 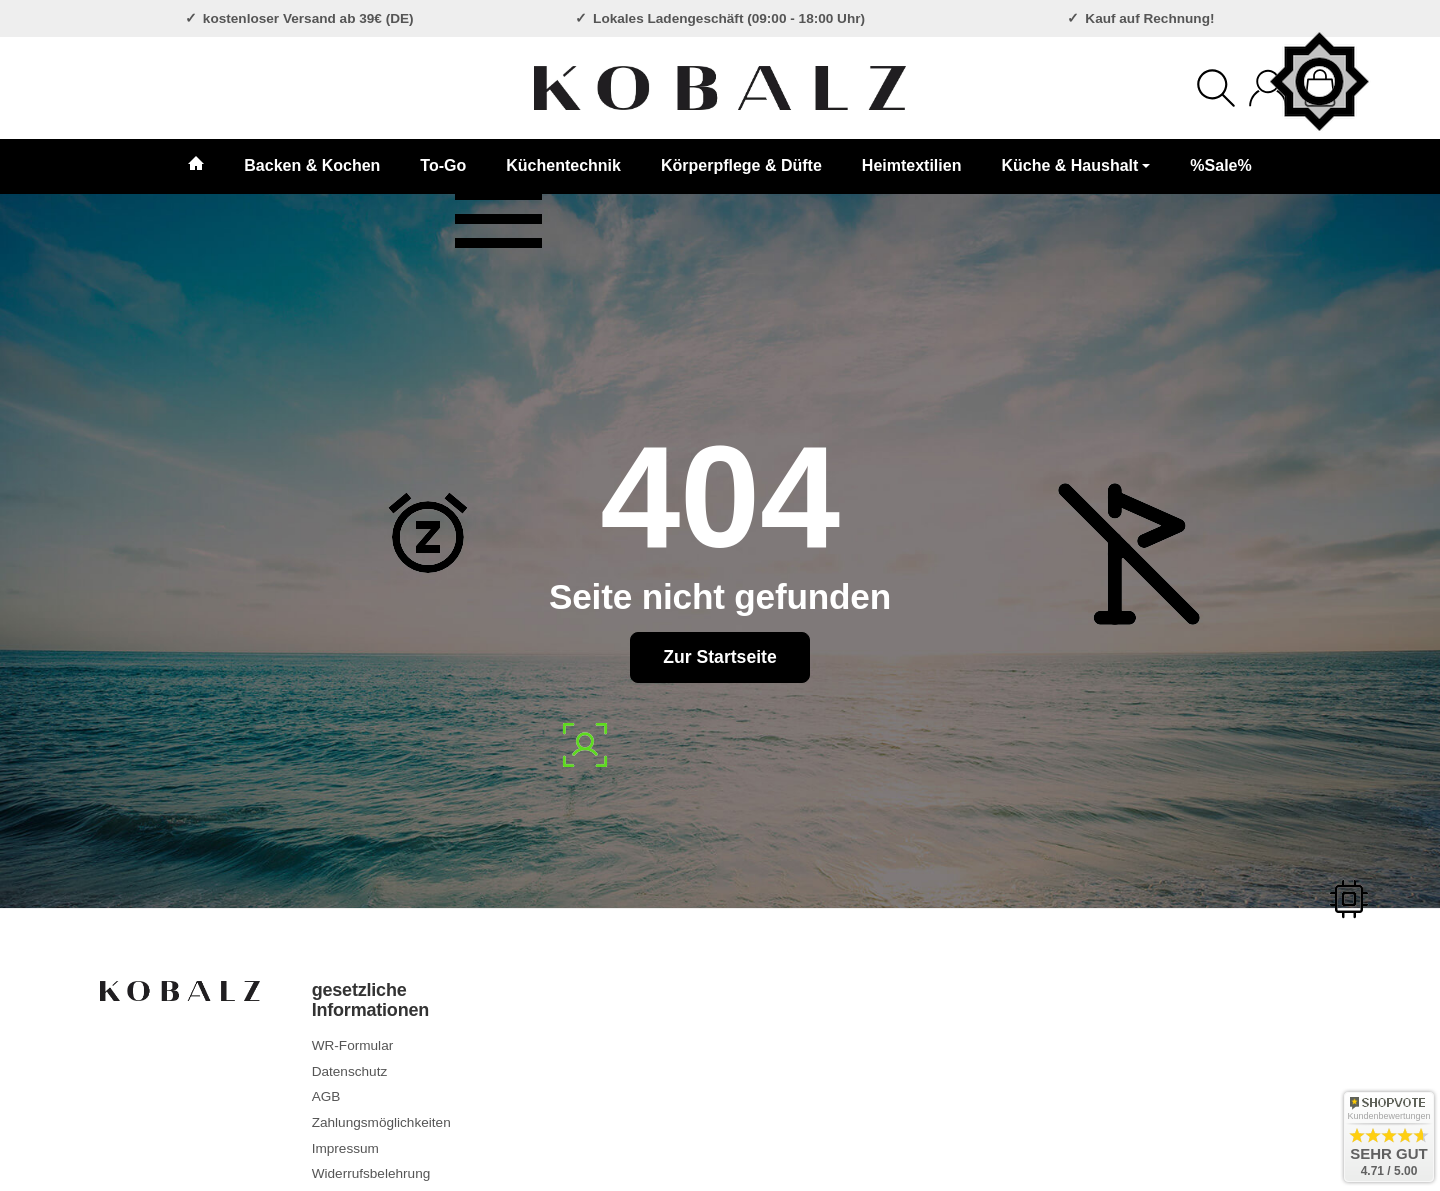 I want to click on view system hardware information, so click(x=1349, y=899).